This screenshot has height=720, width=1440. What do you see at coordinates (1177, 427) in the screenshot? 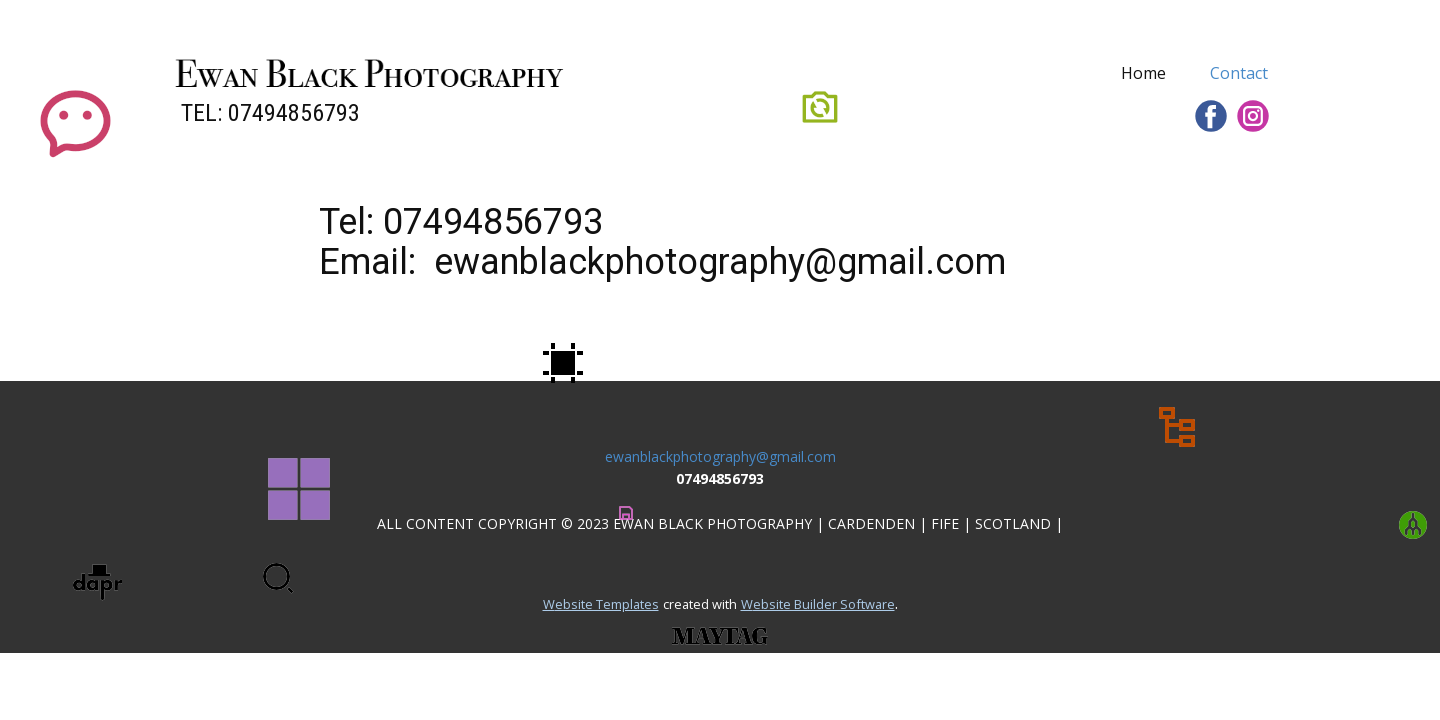
I see `view hierarchical structure or organization chart` at bounding box center [1177, 427].